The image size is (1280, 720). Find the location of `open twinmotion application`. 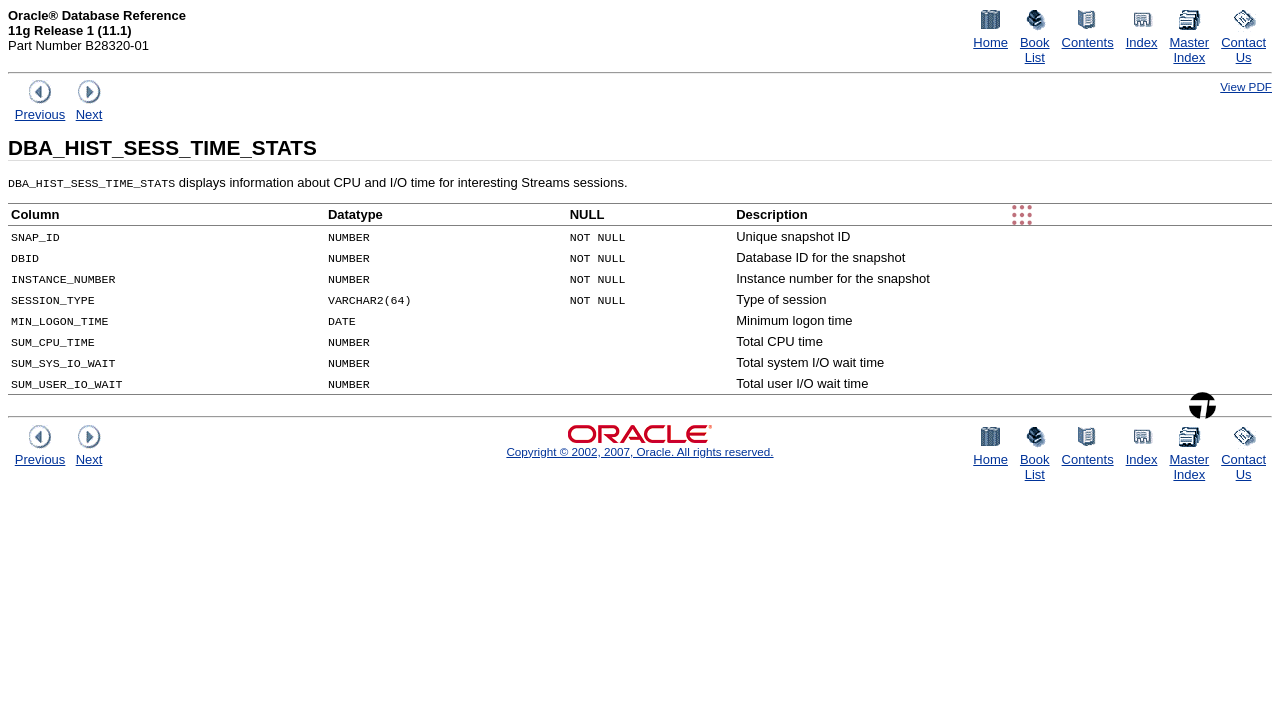

open twinmotion application is located at coordinates (1202, 405).